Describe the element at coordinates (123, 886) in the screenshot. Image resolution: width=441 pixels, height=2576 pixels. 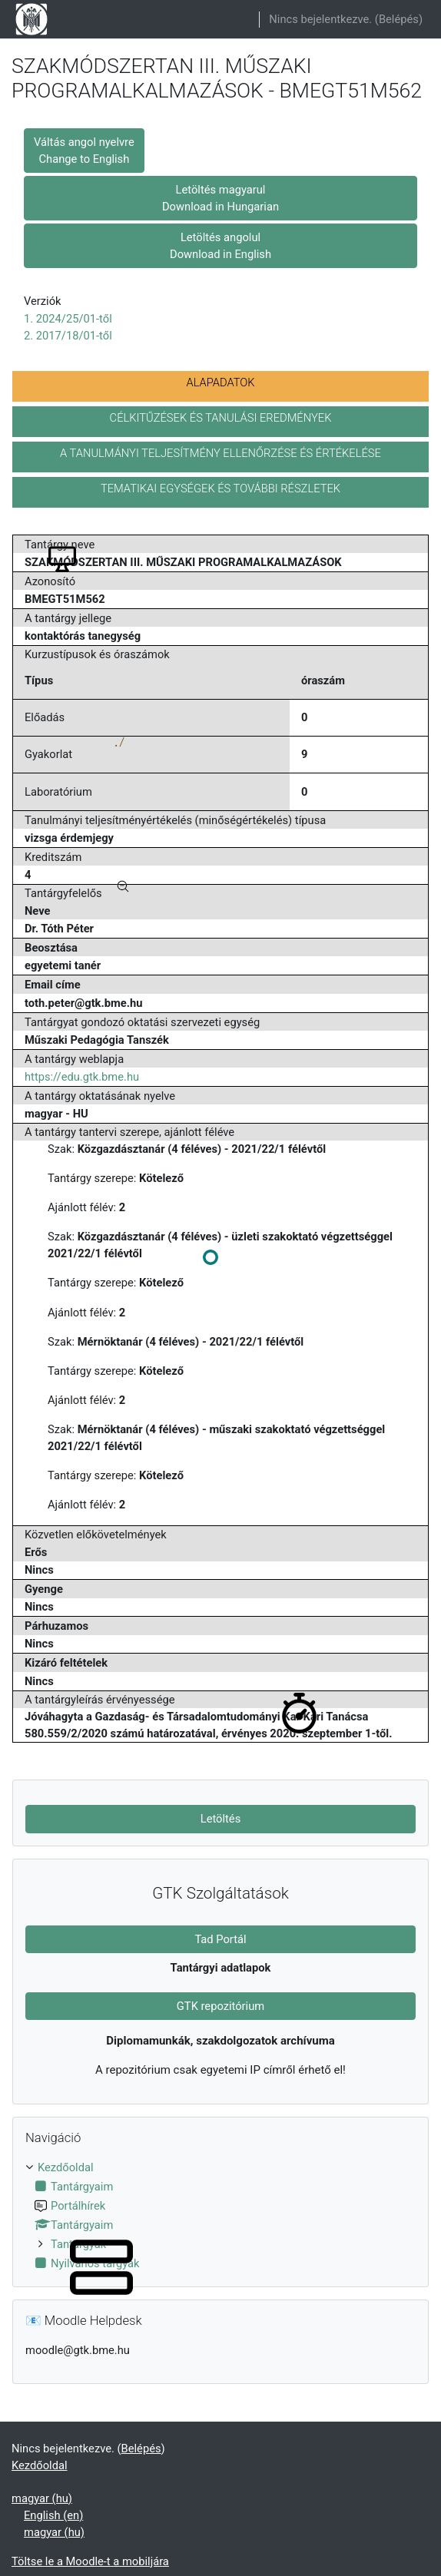
I see `zoom out of the current view` at that location.